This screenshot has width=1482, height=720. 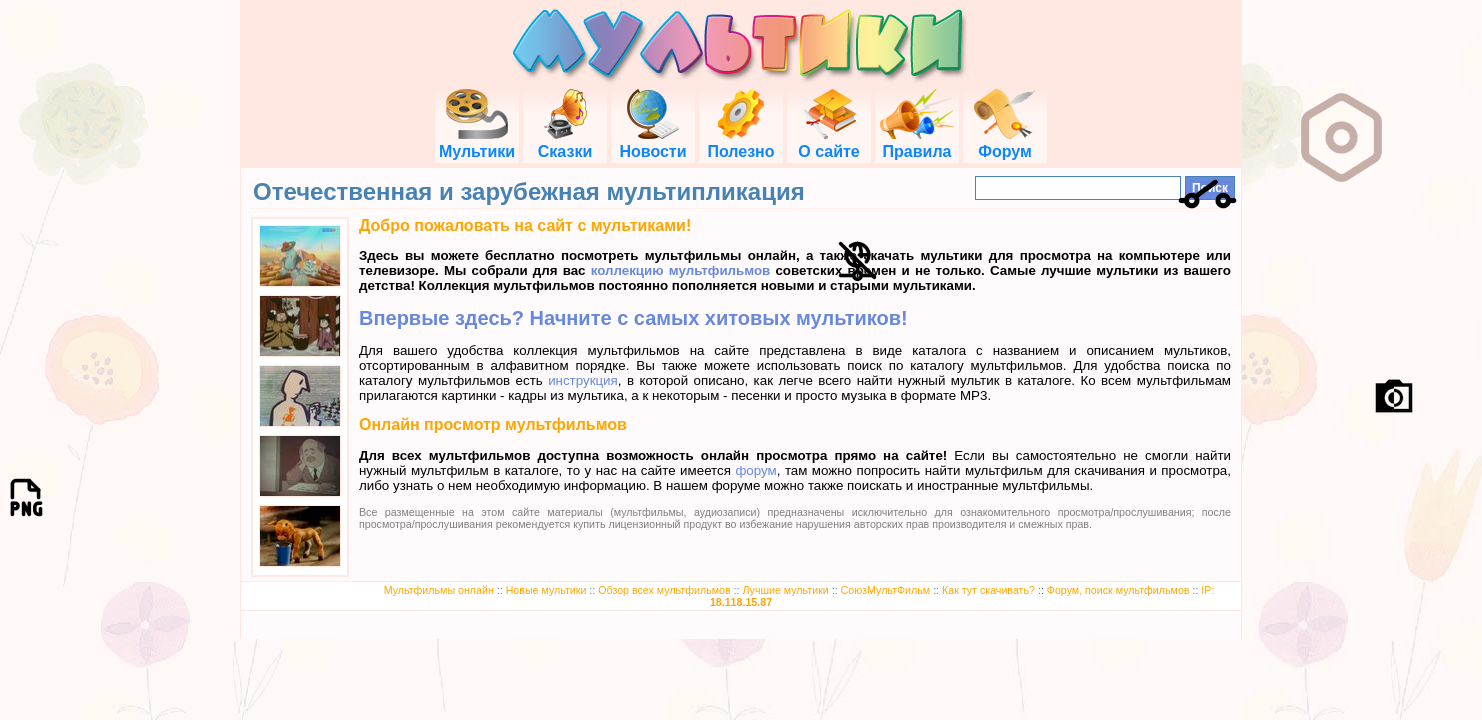 What do you see at coordinates (25, 497) in the screenshot?
I see `indicates a PNG image file type` at bounding box center [25, 497].